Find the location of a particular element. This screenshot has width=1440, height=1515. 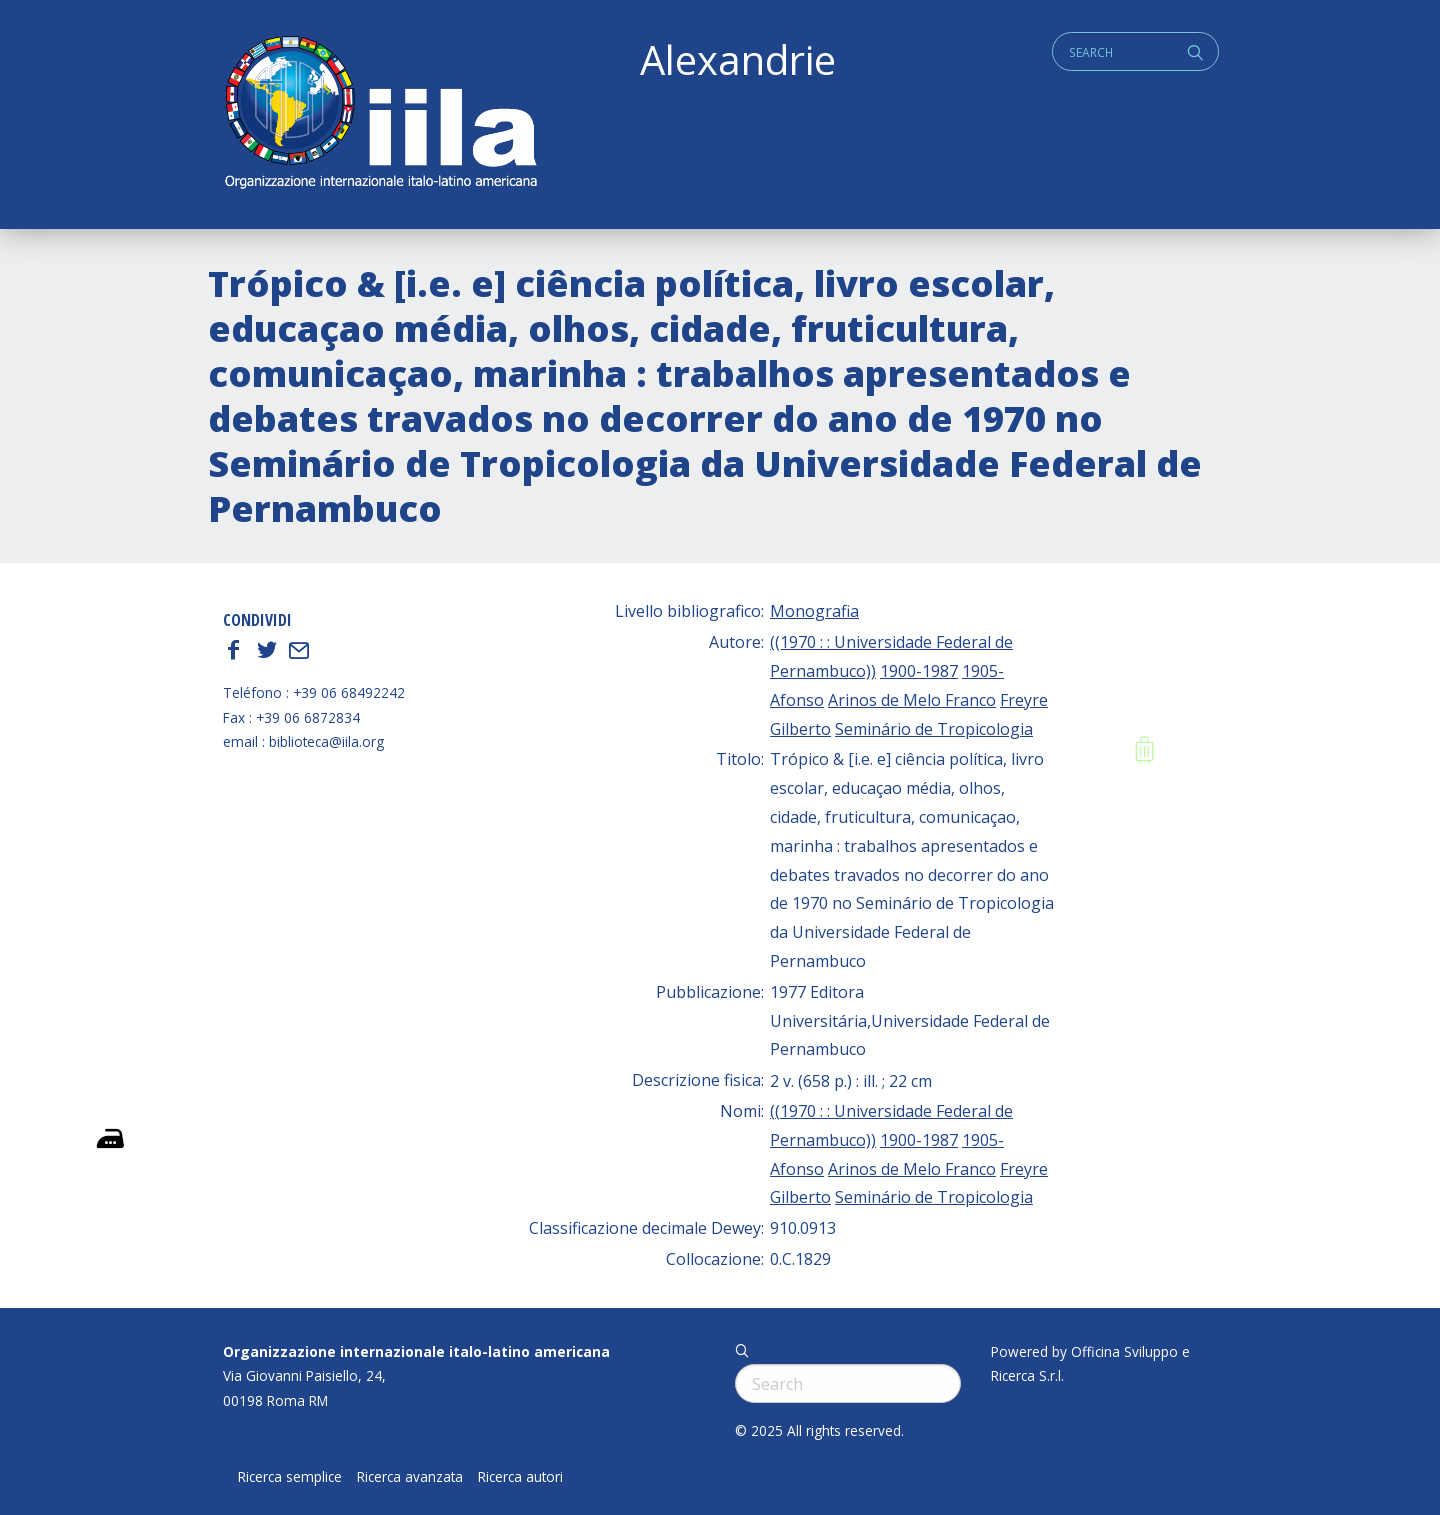

manage travel or trip details is located at coordinates (1144, 750).